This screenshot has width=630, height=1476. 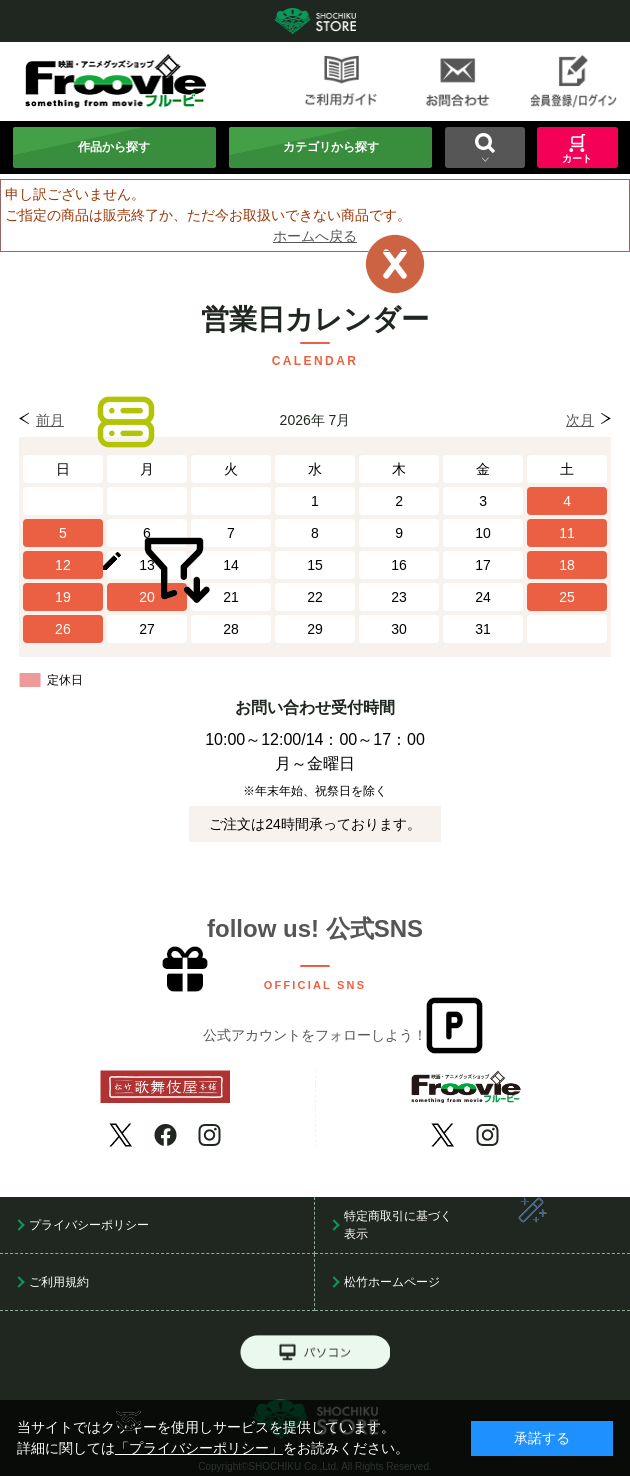 What do you see at coordinates (174, 567) in the screenshot?
I see `sort filtered results in descending order` at bounding box center [174, 567].